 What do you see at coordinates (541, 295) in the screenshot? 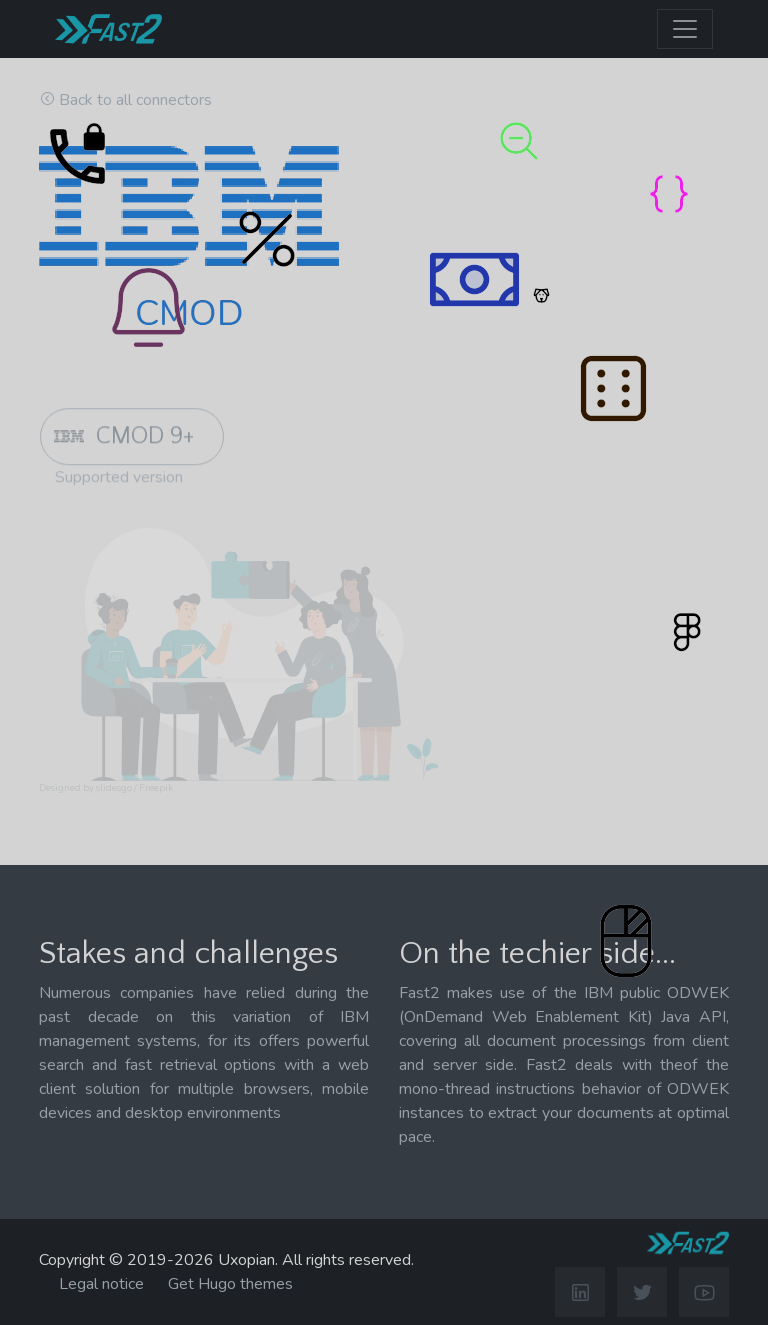
I see `browse pet-related content or services` at bounding box center [541, 295].